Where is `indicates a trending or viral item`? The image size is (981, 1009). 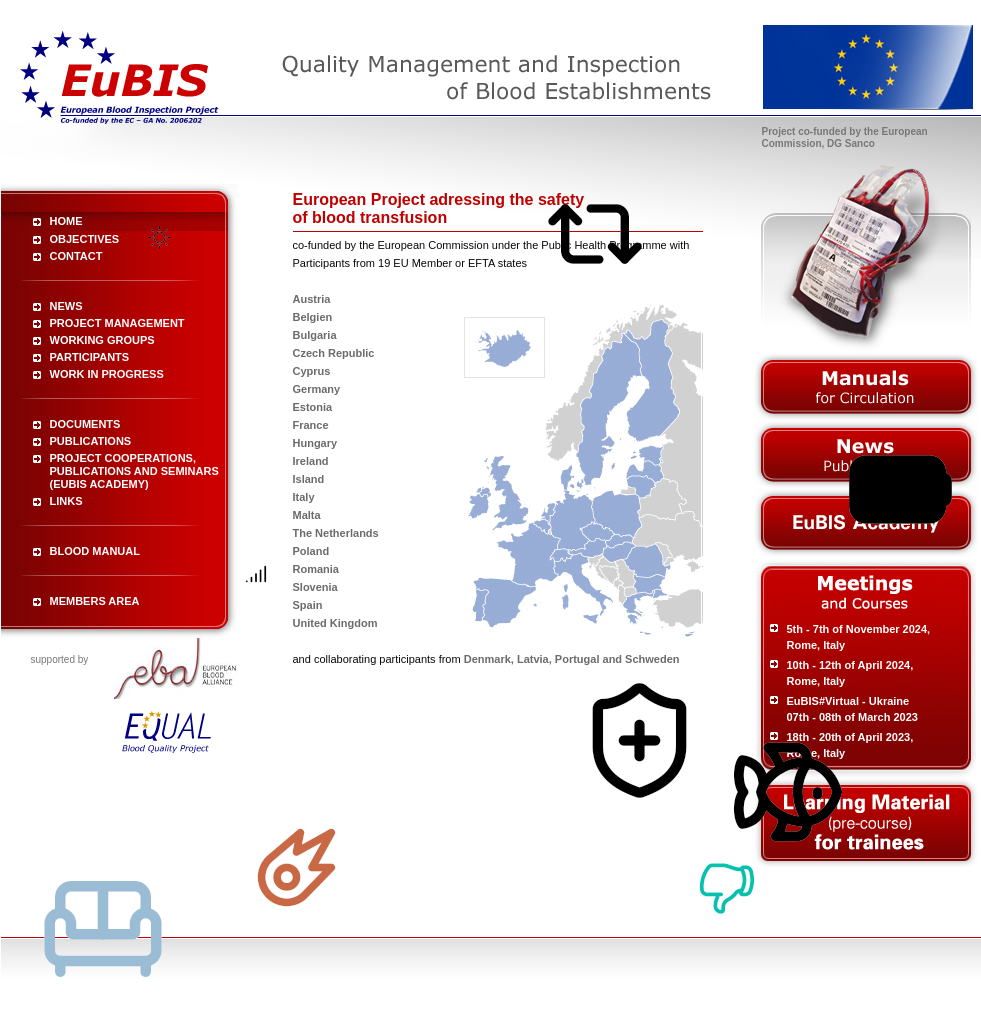
indicates a trending or viral item is located at coordinates (296, 867).